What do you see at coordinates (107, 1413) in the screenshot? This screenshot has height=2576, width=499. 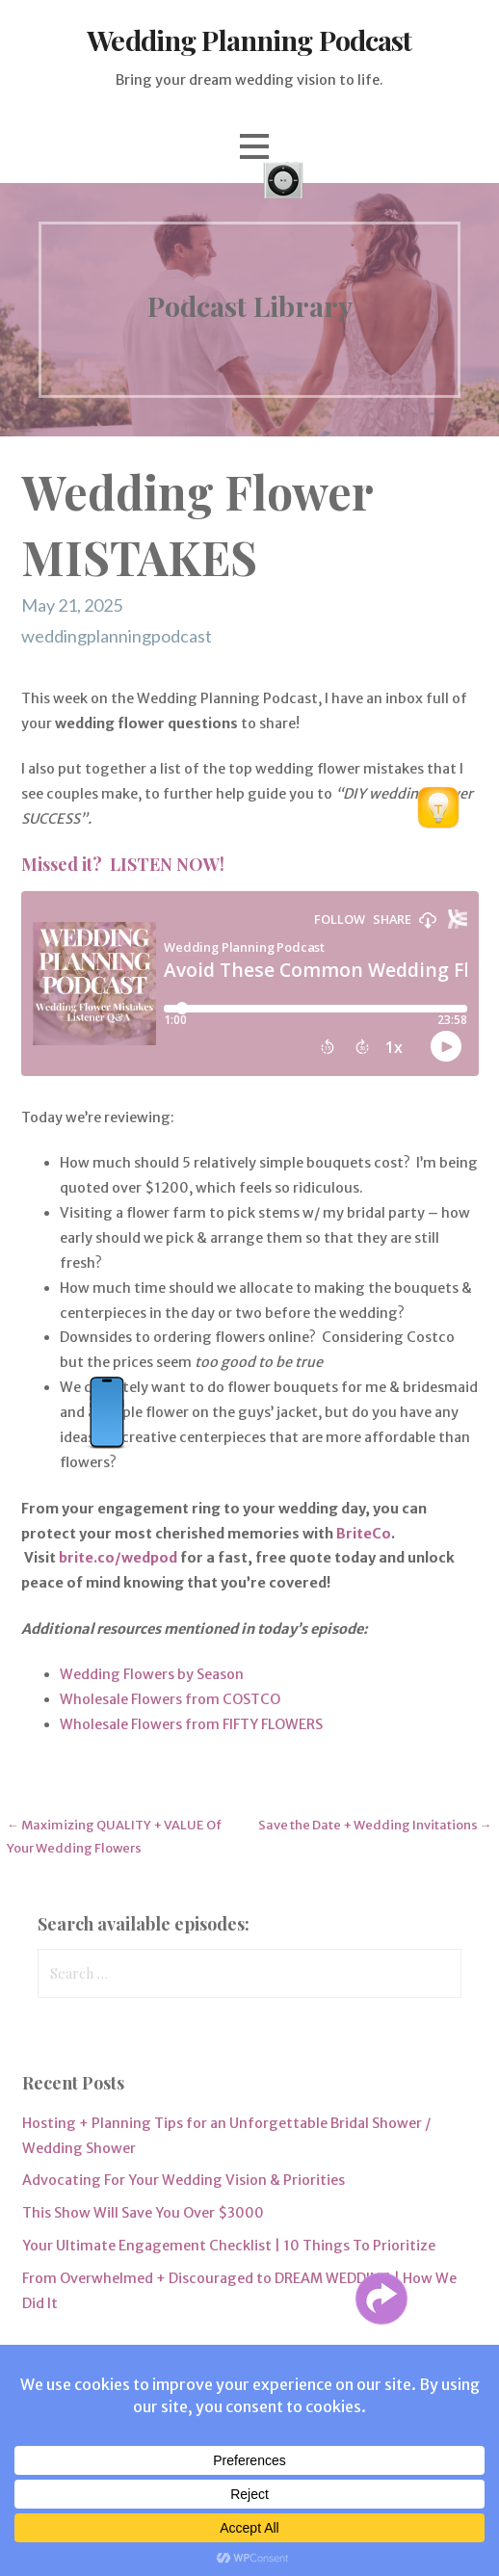 I see `iPhone 15 Pro device icon` at bounding box center [107, 1413].